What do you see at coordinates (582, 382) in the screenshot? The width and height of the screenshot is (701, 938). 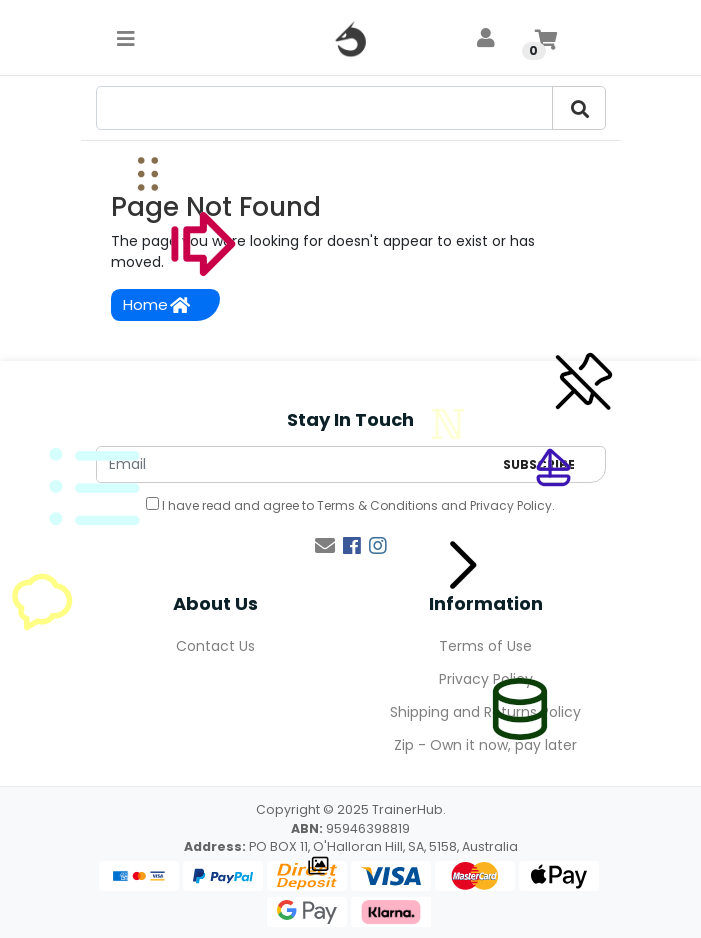 I see `unpin an item from your saved collection` at bounding box center [582, 382].